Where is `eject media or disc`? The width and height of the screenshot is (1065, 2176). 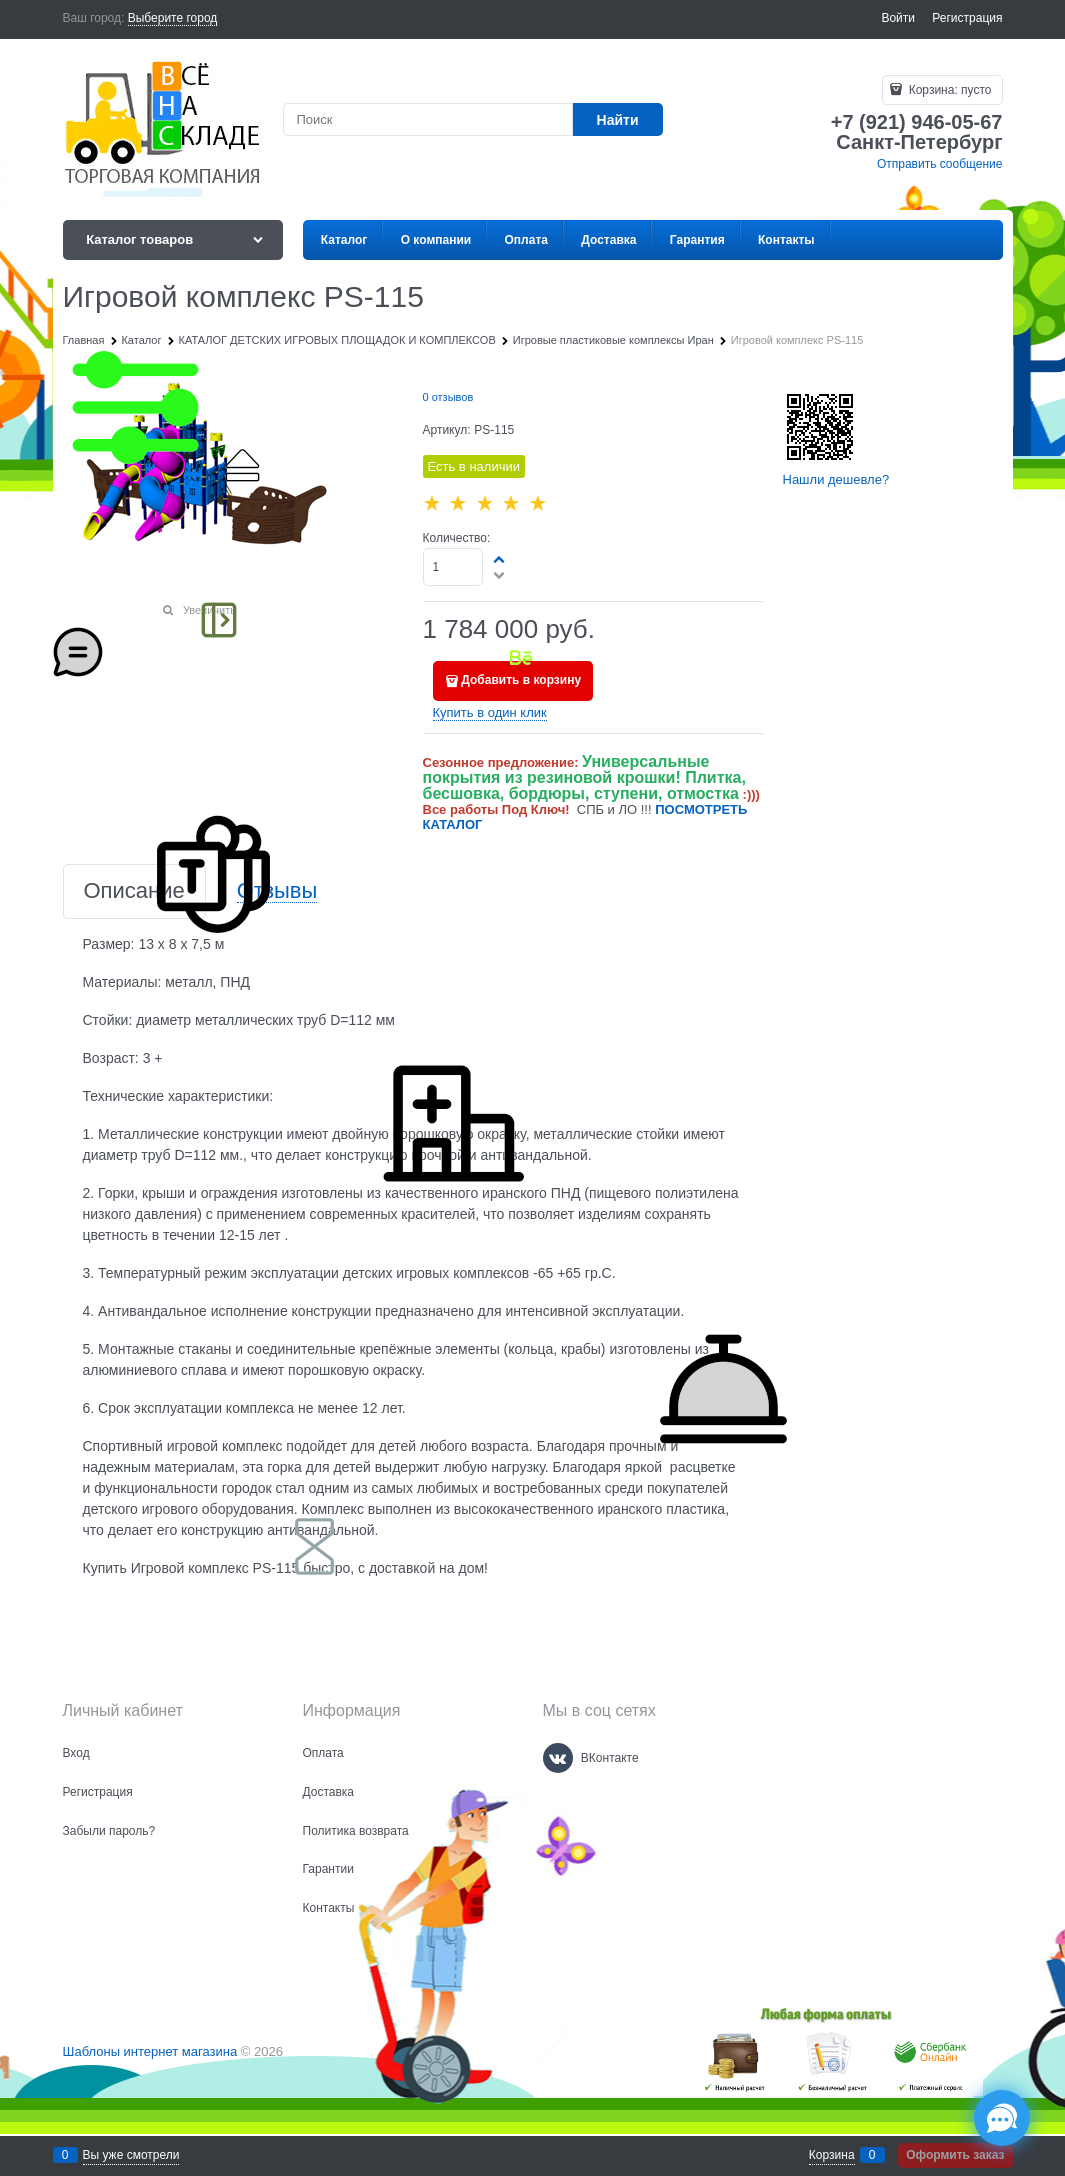
eject media or disc is located at coordinates (242, 467).